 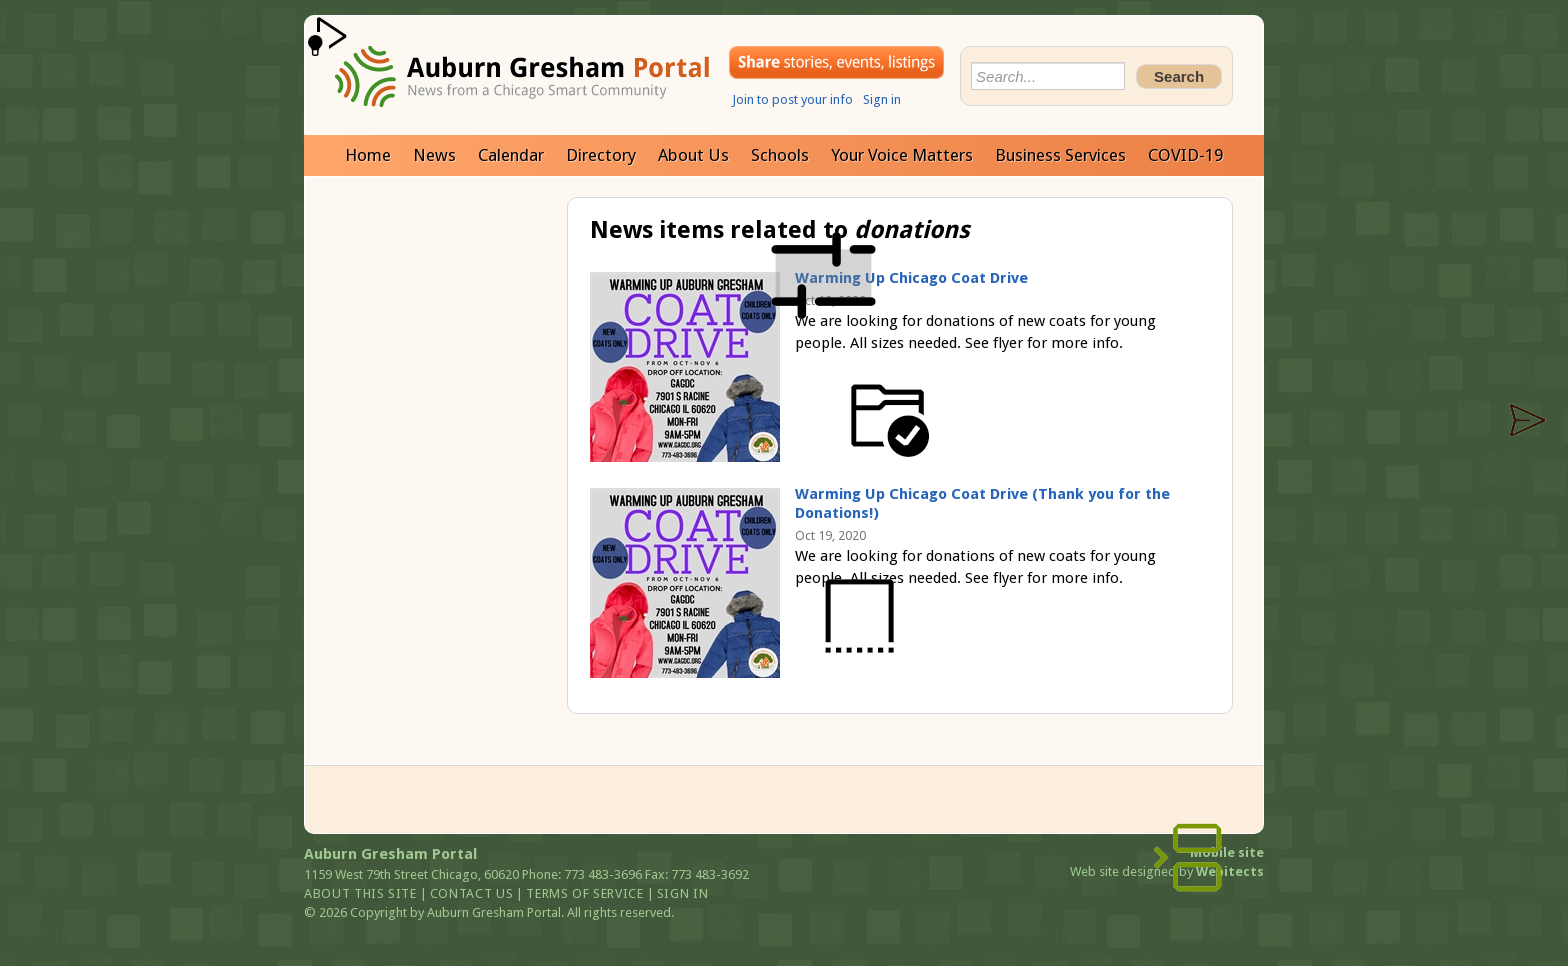 What do you see at coordinates (887, 415) in the screenshot?
I see `indicates the currently active or selected folder` at bounding box center [887, 415].